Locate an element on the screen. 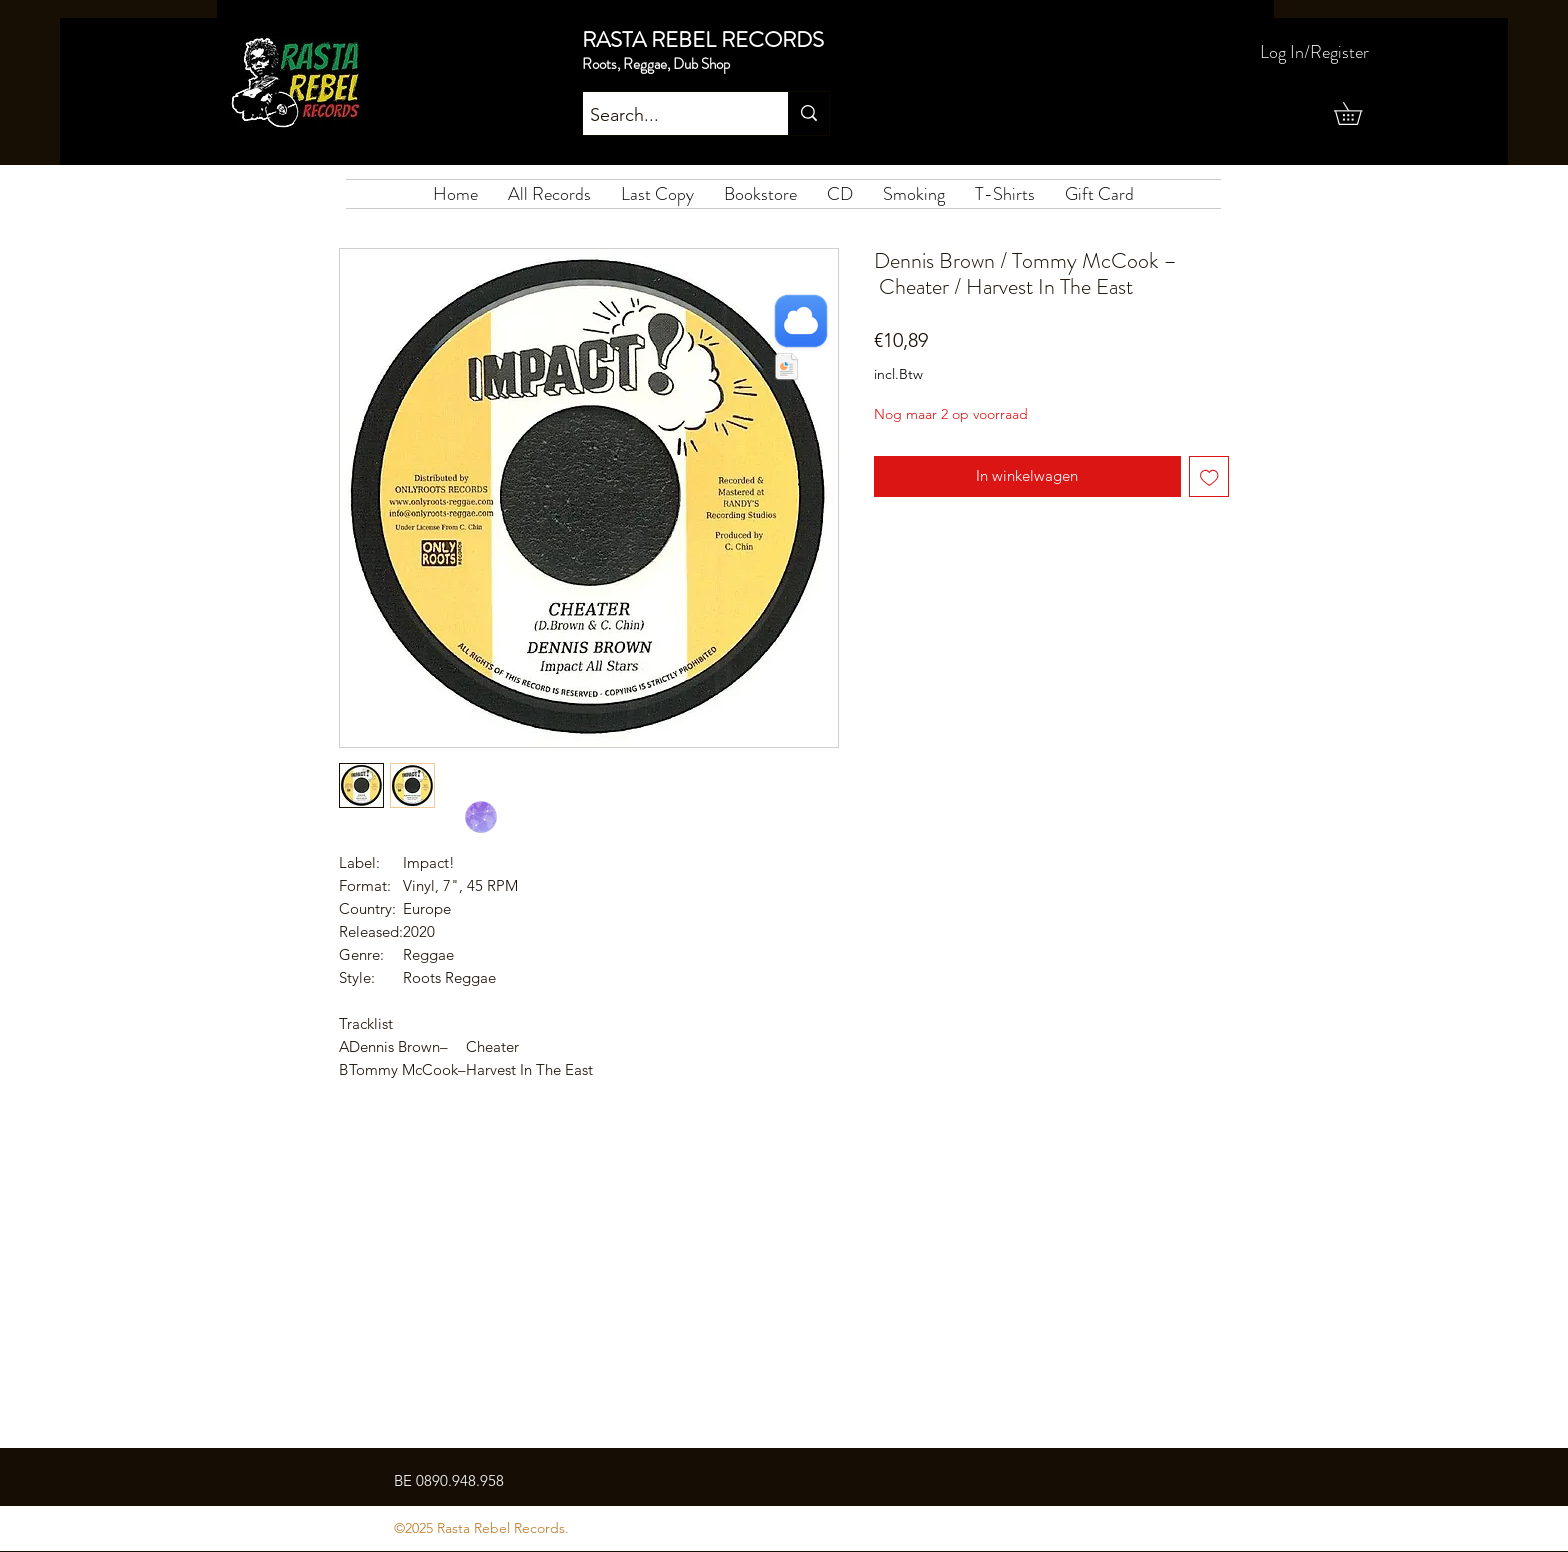  access network and connectivity settings is located at coordinates (481, 817).